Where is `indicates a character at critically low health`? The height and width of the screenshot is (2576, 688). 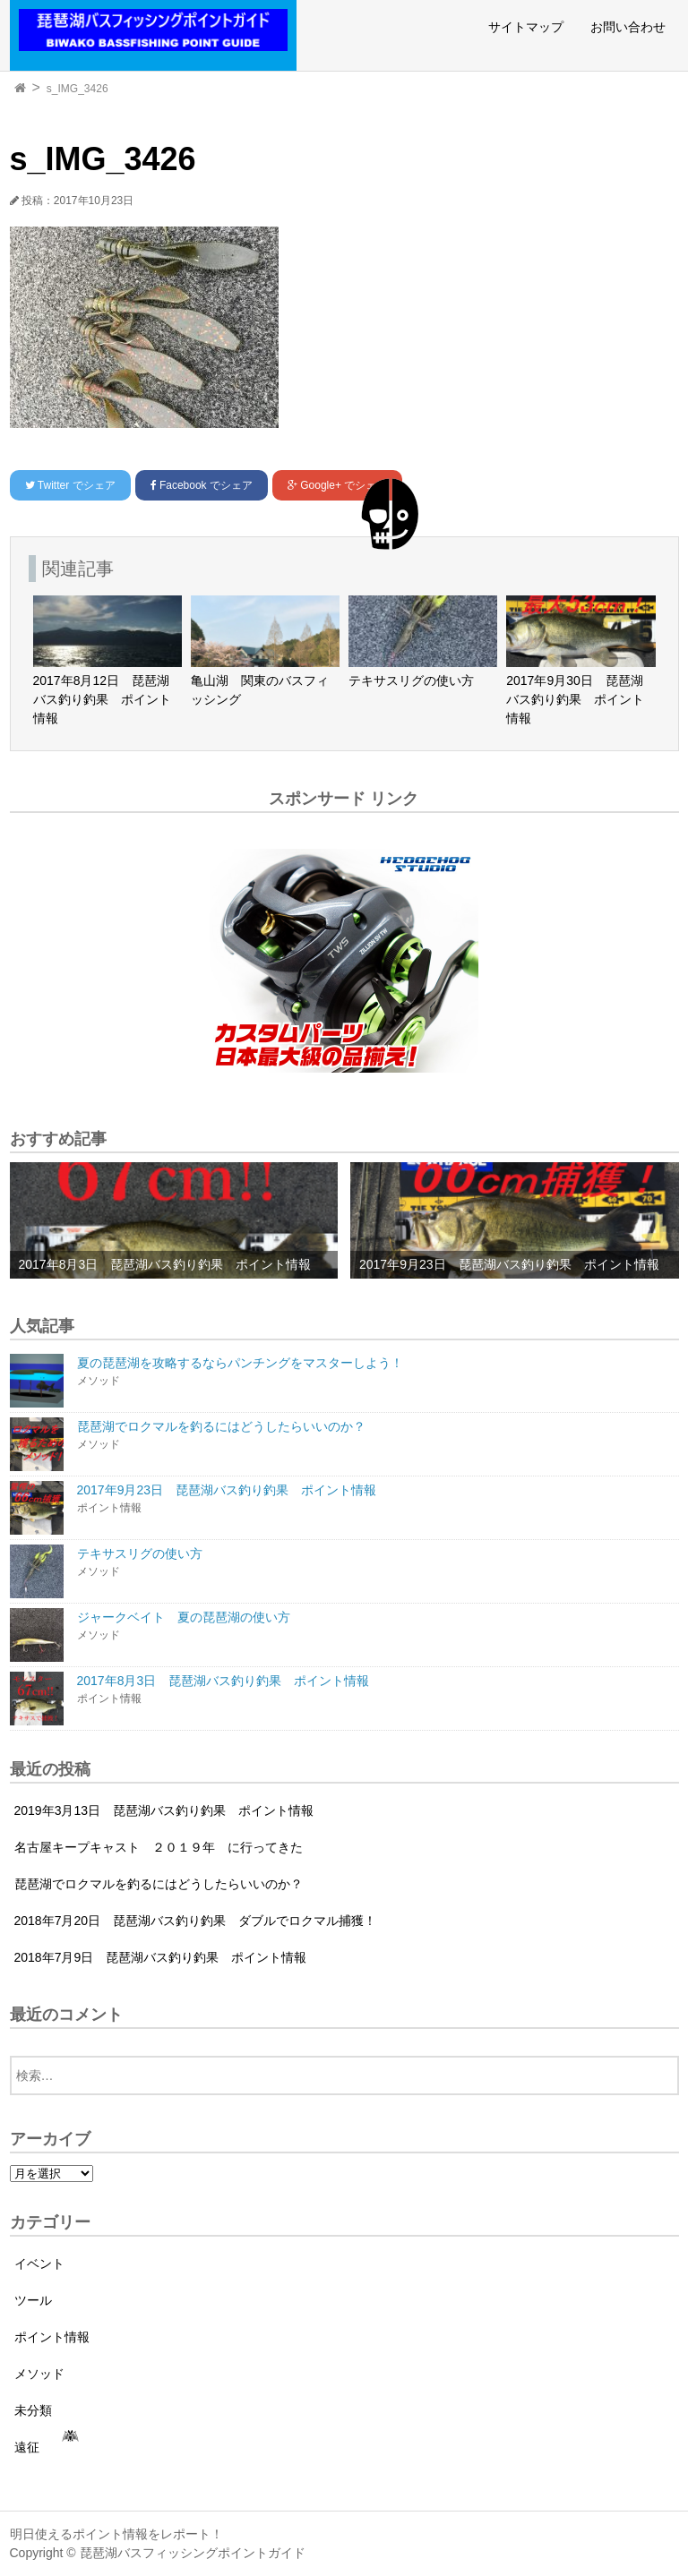 indicates a character at critically low health is located at coordinates (391, 514).